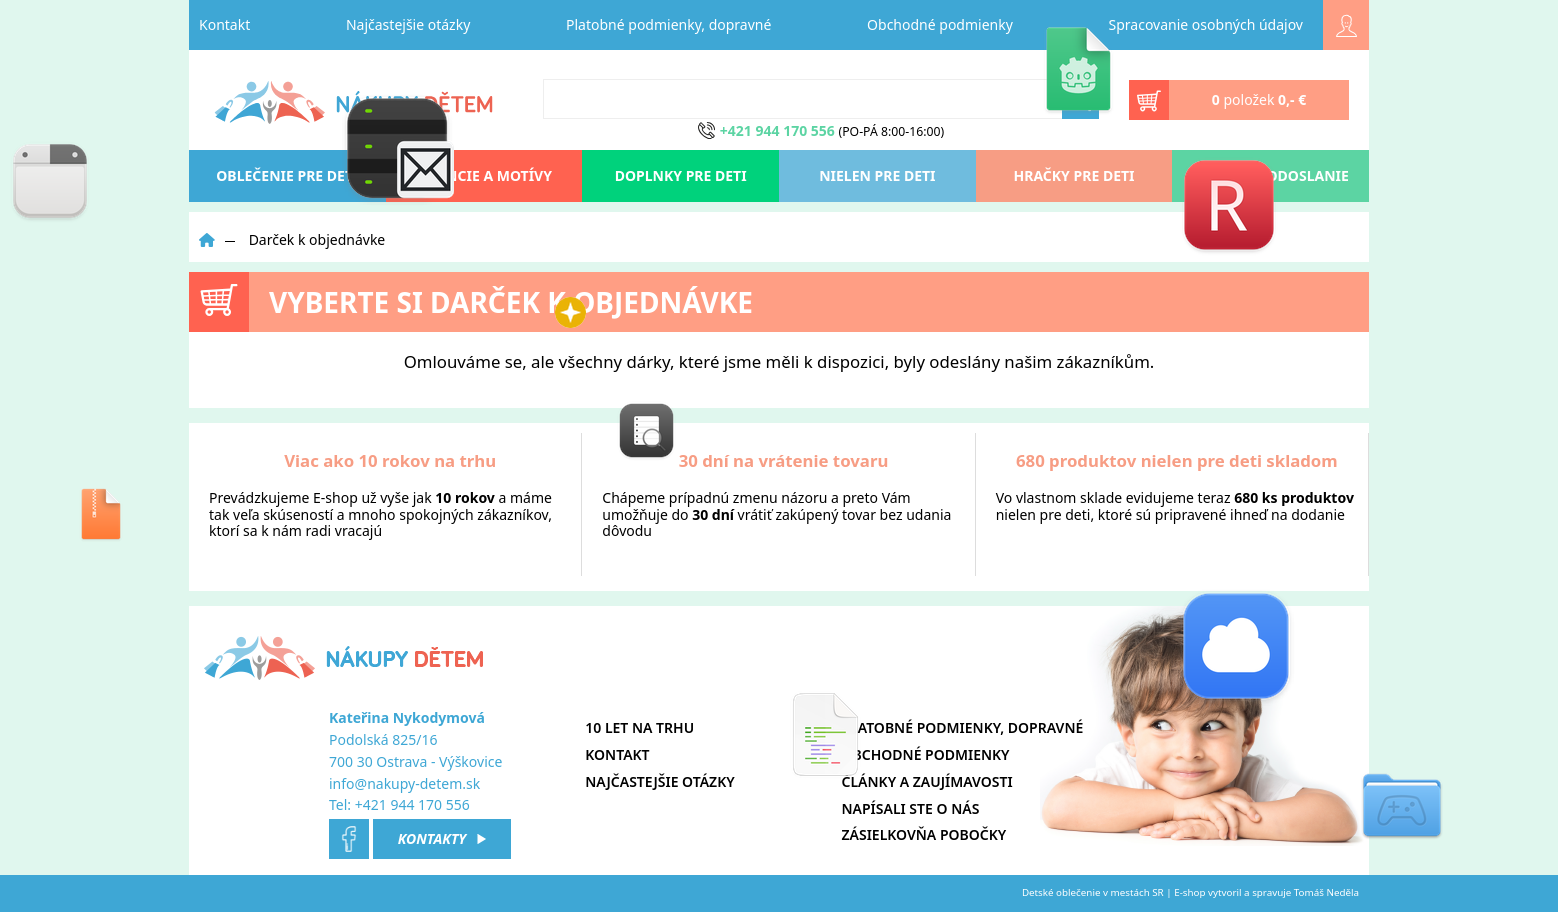  Describe the element at coordinates (1229, 205) in the screenshot. I see `open retext markdown editor` at that location.